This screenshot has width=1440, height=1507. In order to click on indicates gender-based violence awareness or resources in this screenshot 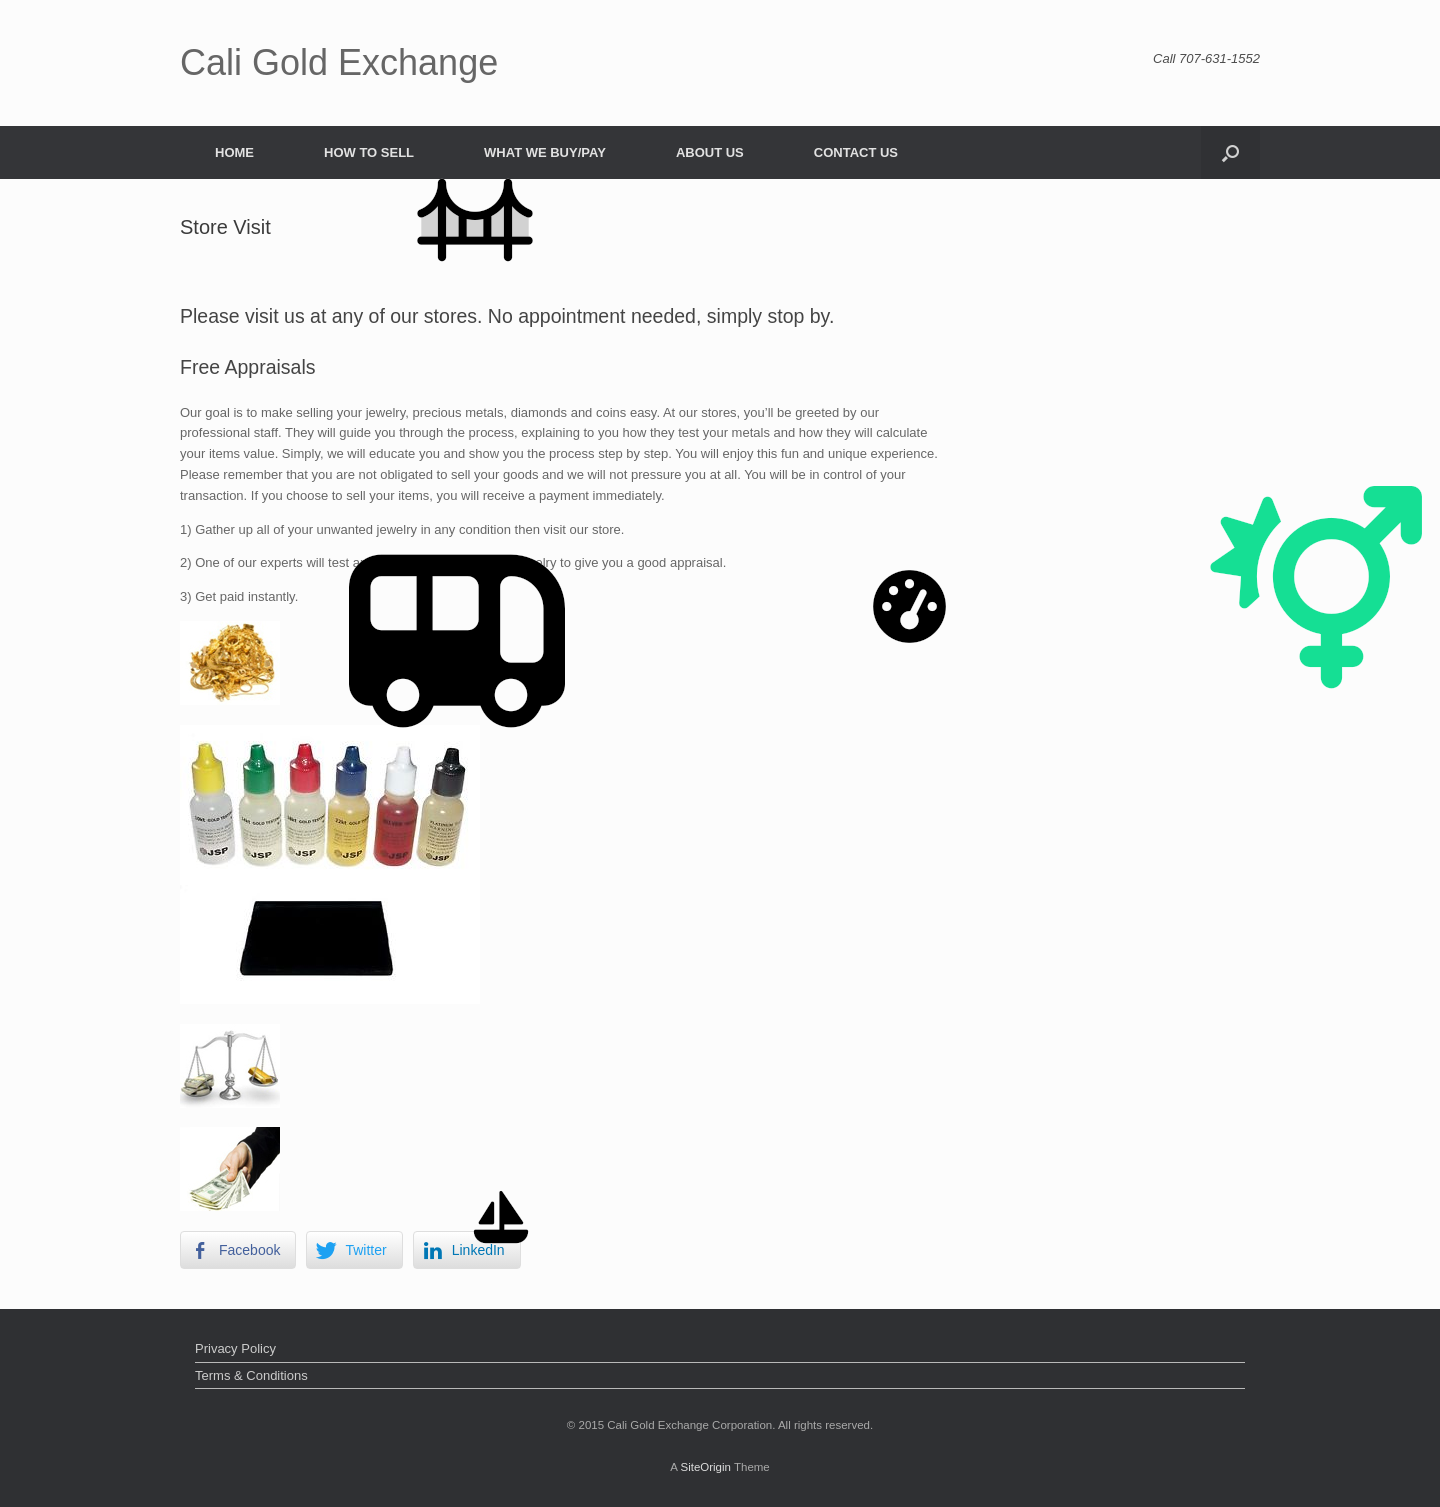, I will do `click(1315, 592)`.